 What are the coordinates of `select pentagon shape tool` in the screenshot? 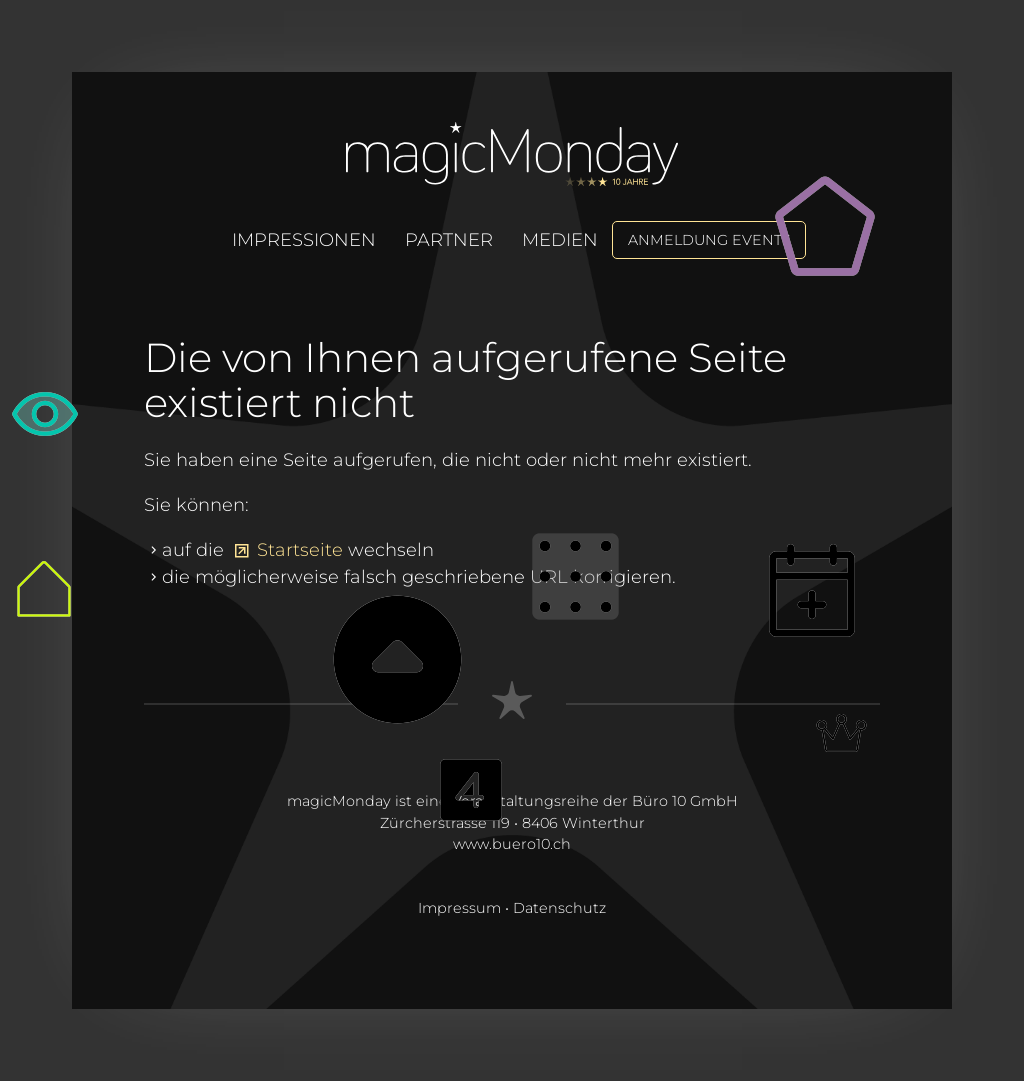 It's located at (825, 230).